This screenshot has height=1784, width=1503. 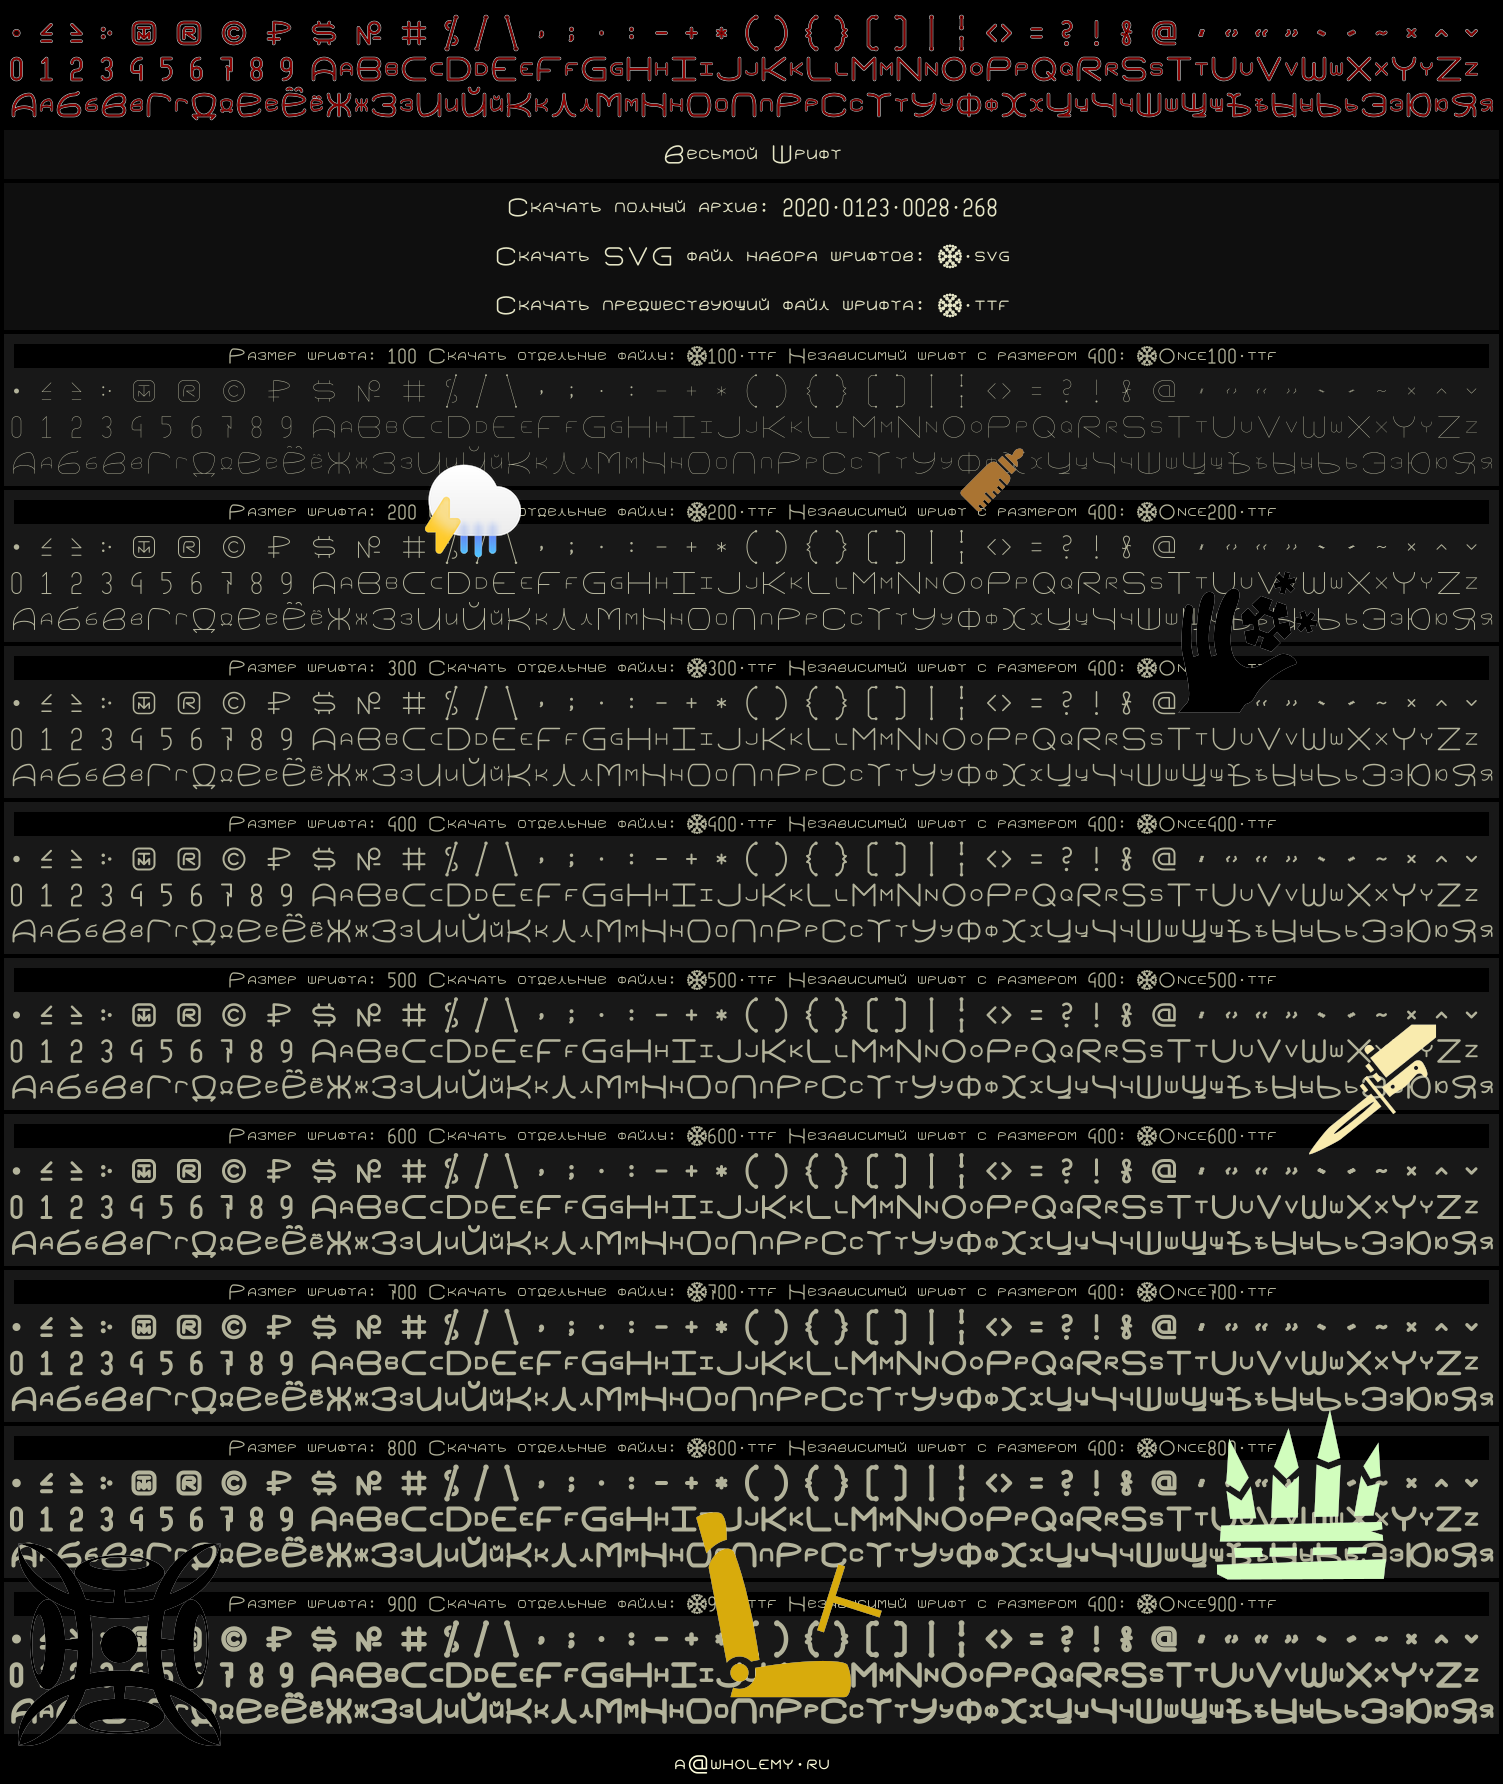 What do you see at coordinates (473, 511) in the screenshot?
I see `indicates stormy weather conditions` at bounding box center [473, 511].